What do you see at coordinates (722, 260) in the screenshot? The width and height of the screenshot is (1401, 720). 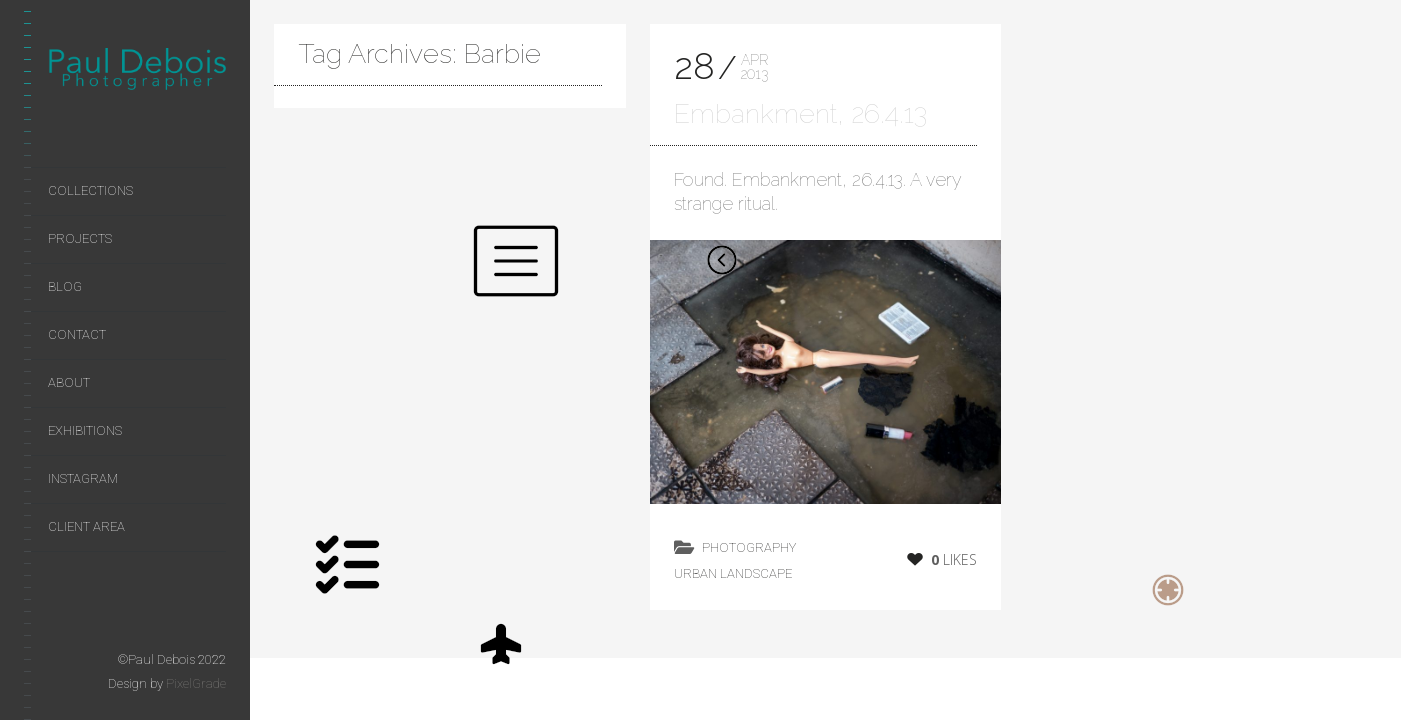 I see `go back to previous screen` at bounding box center [722, 260].